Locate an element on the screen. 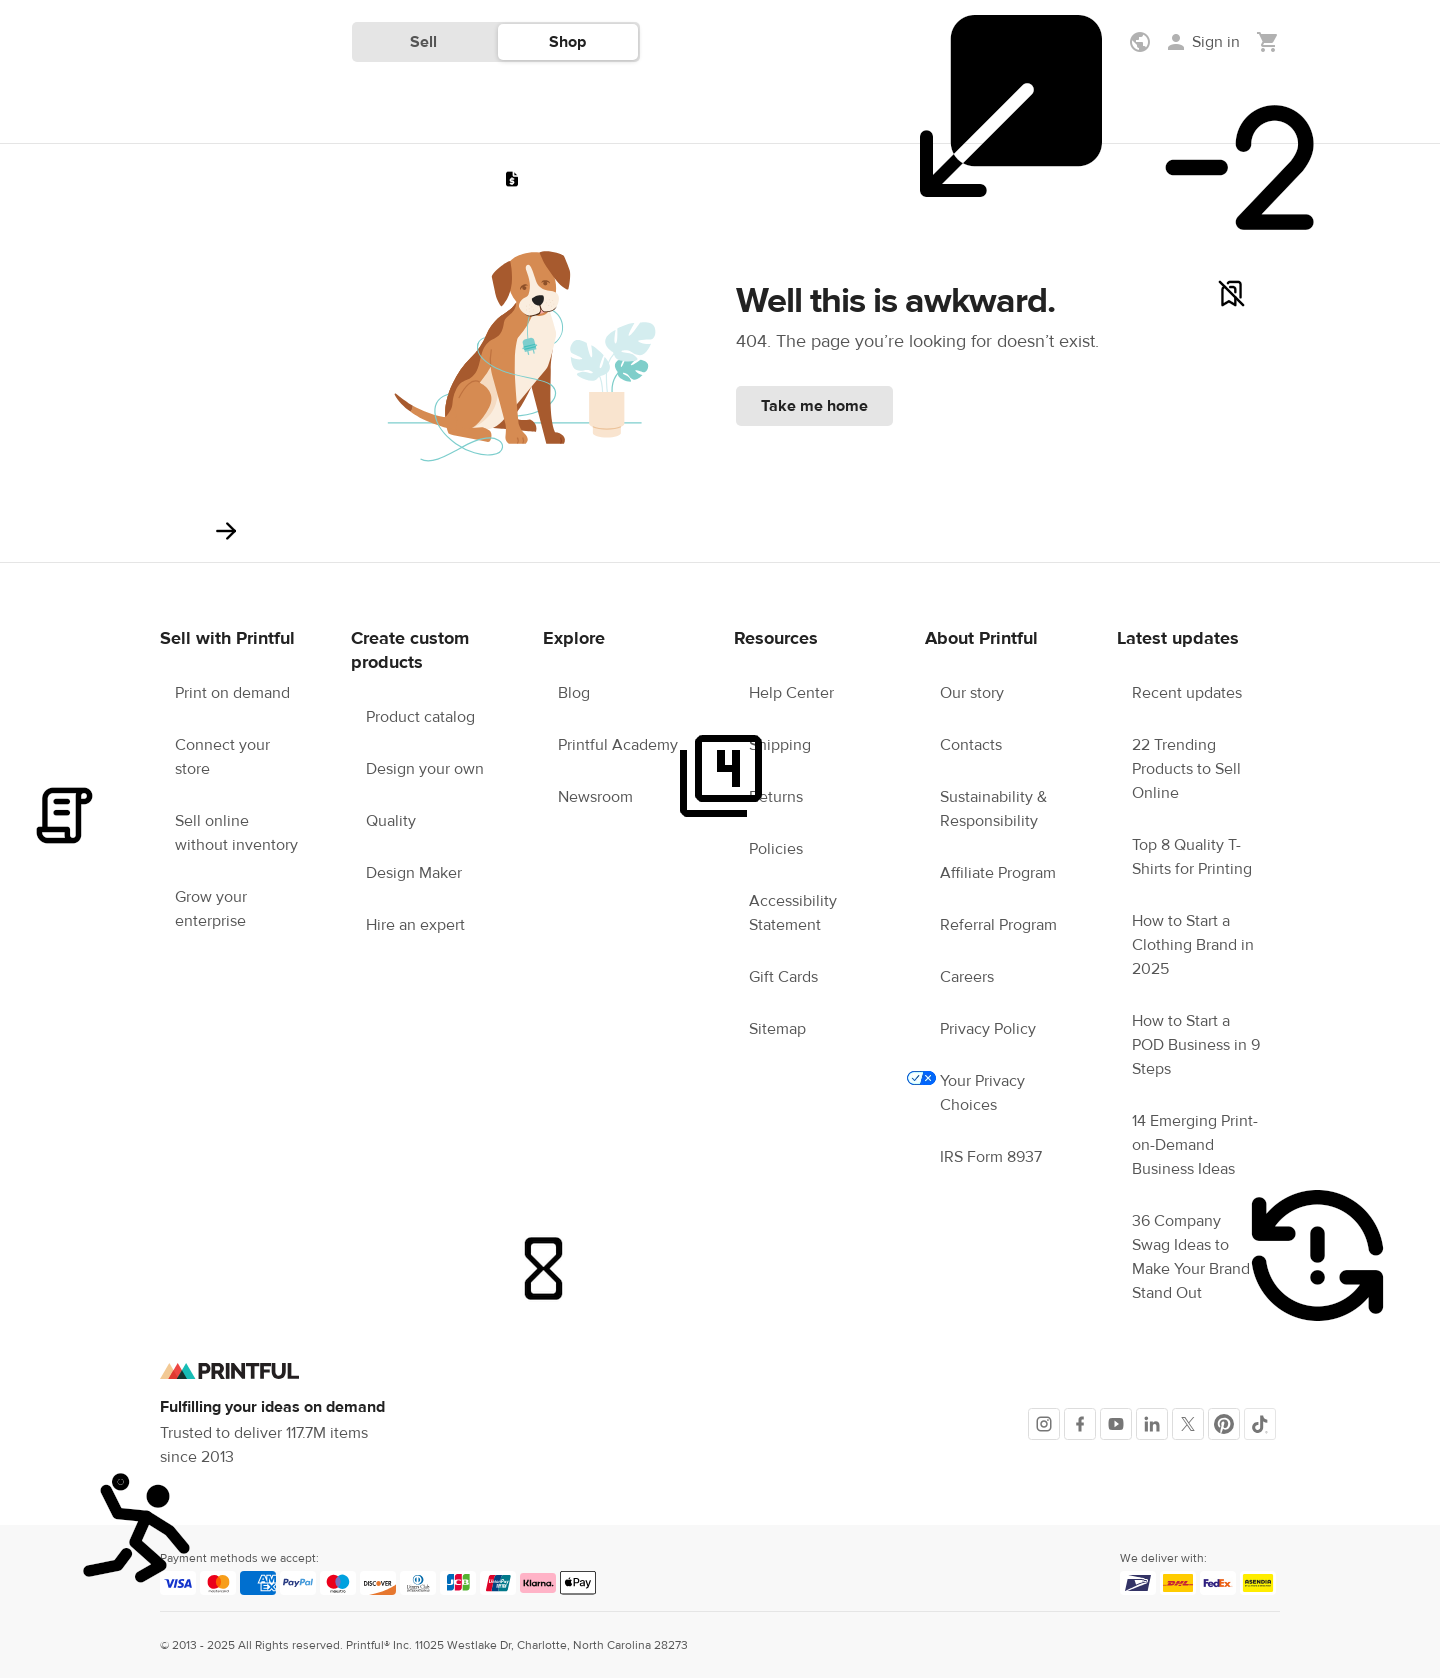 The width and height of the screenshot is (1440, 1678). view license or terms of service is located at coordinates (64, 815).